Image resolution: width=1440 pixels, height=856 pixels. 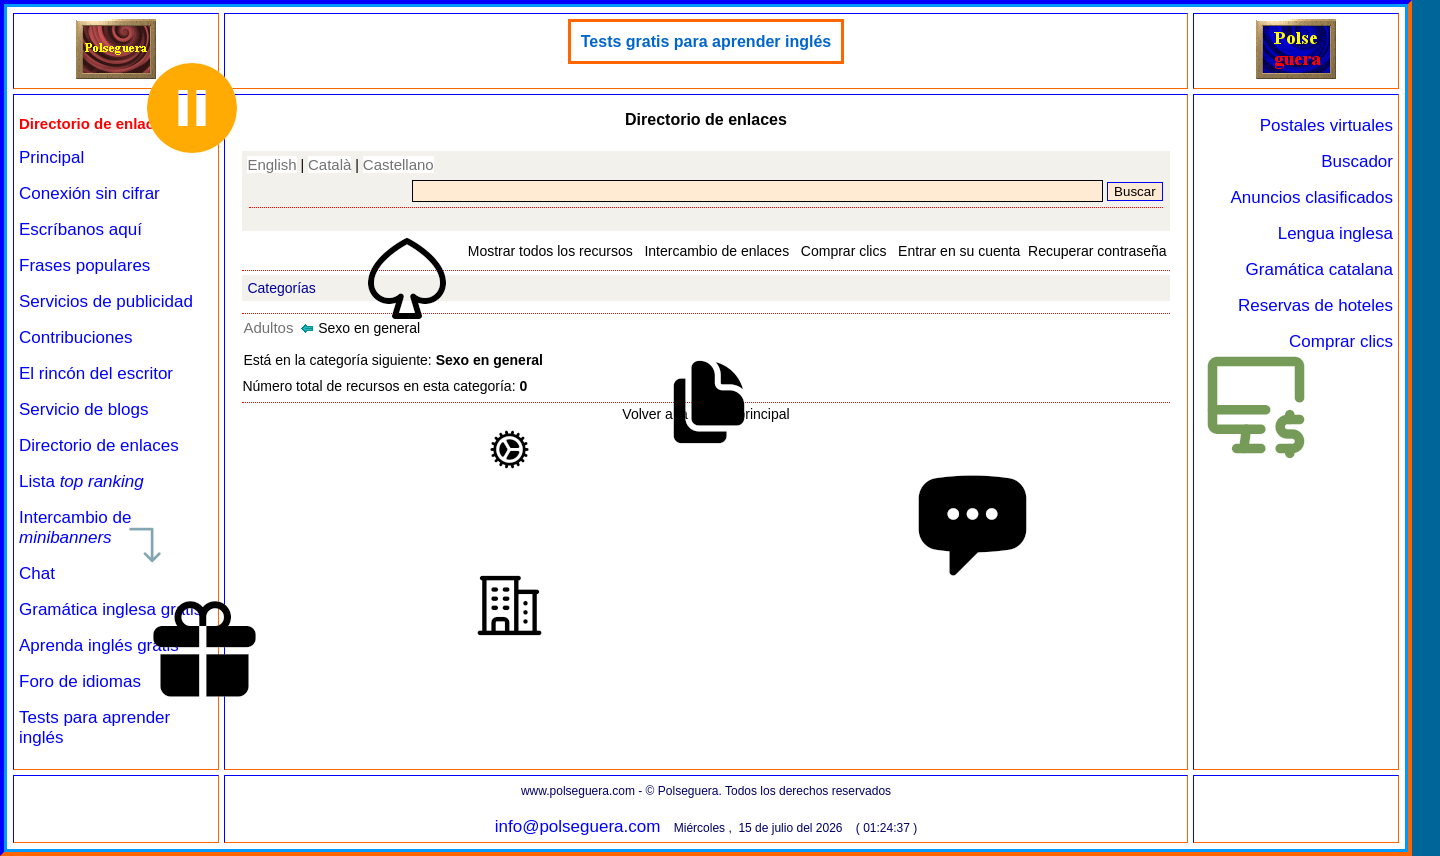 What do you see at coordinates (509, 605) in the screenshot?
I see `view office or workplace location` at bounding box center [509, 605].